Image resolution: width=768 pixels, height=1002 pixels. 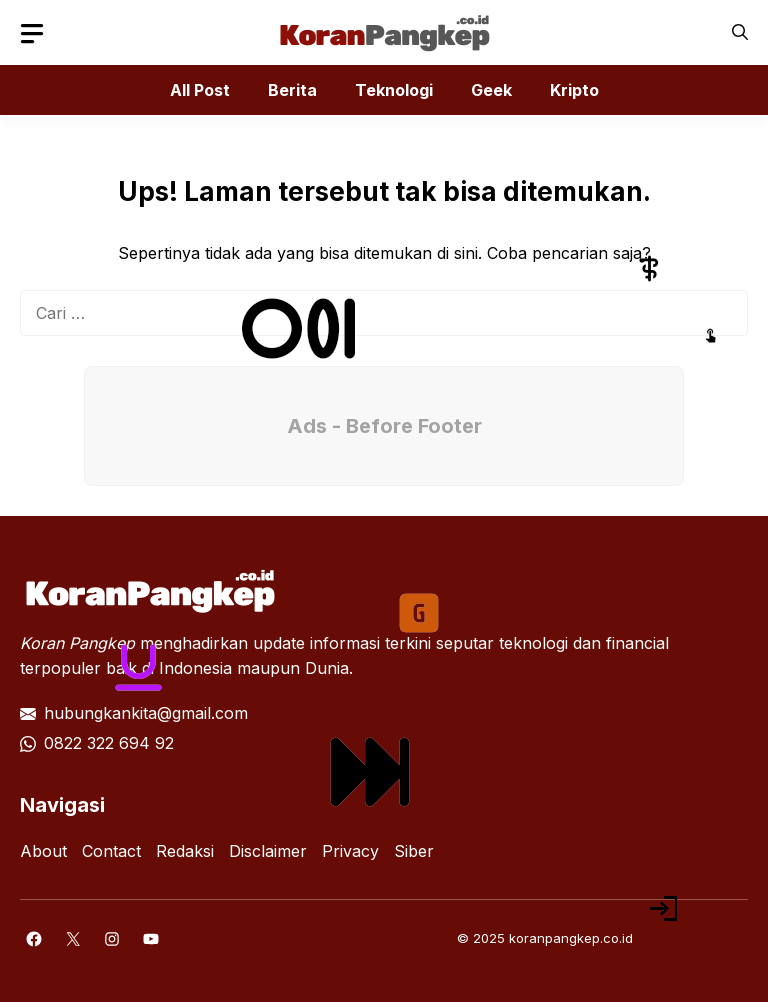 I want to click on google or gmail app shortcut, so click(x=419, y=613).